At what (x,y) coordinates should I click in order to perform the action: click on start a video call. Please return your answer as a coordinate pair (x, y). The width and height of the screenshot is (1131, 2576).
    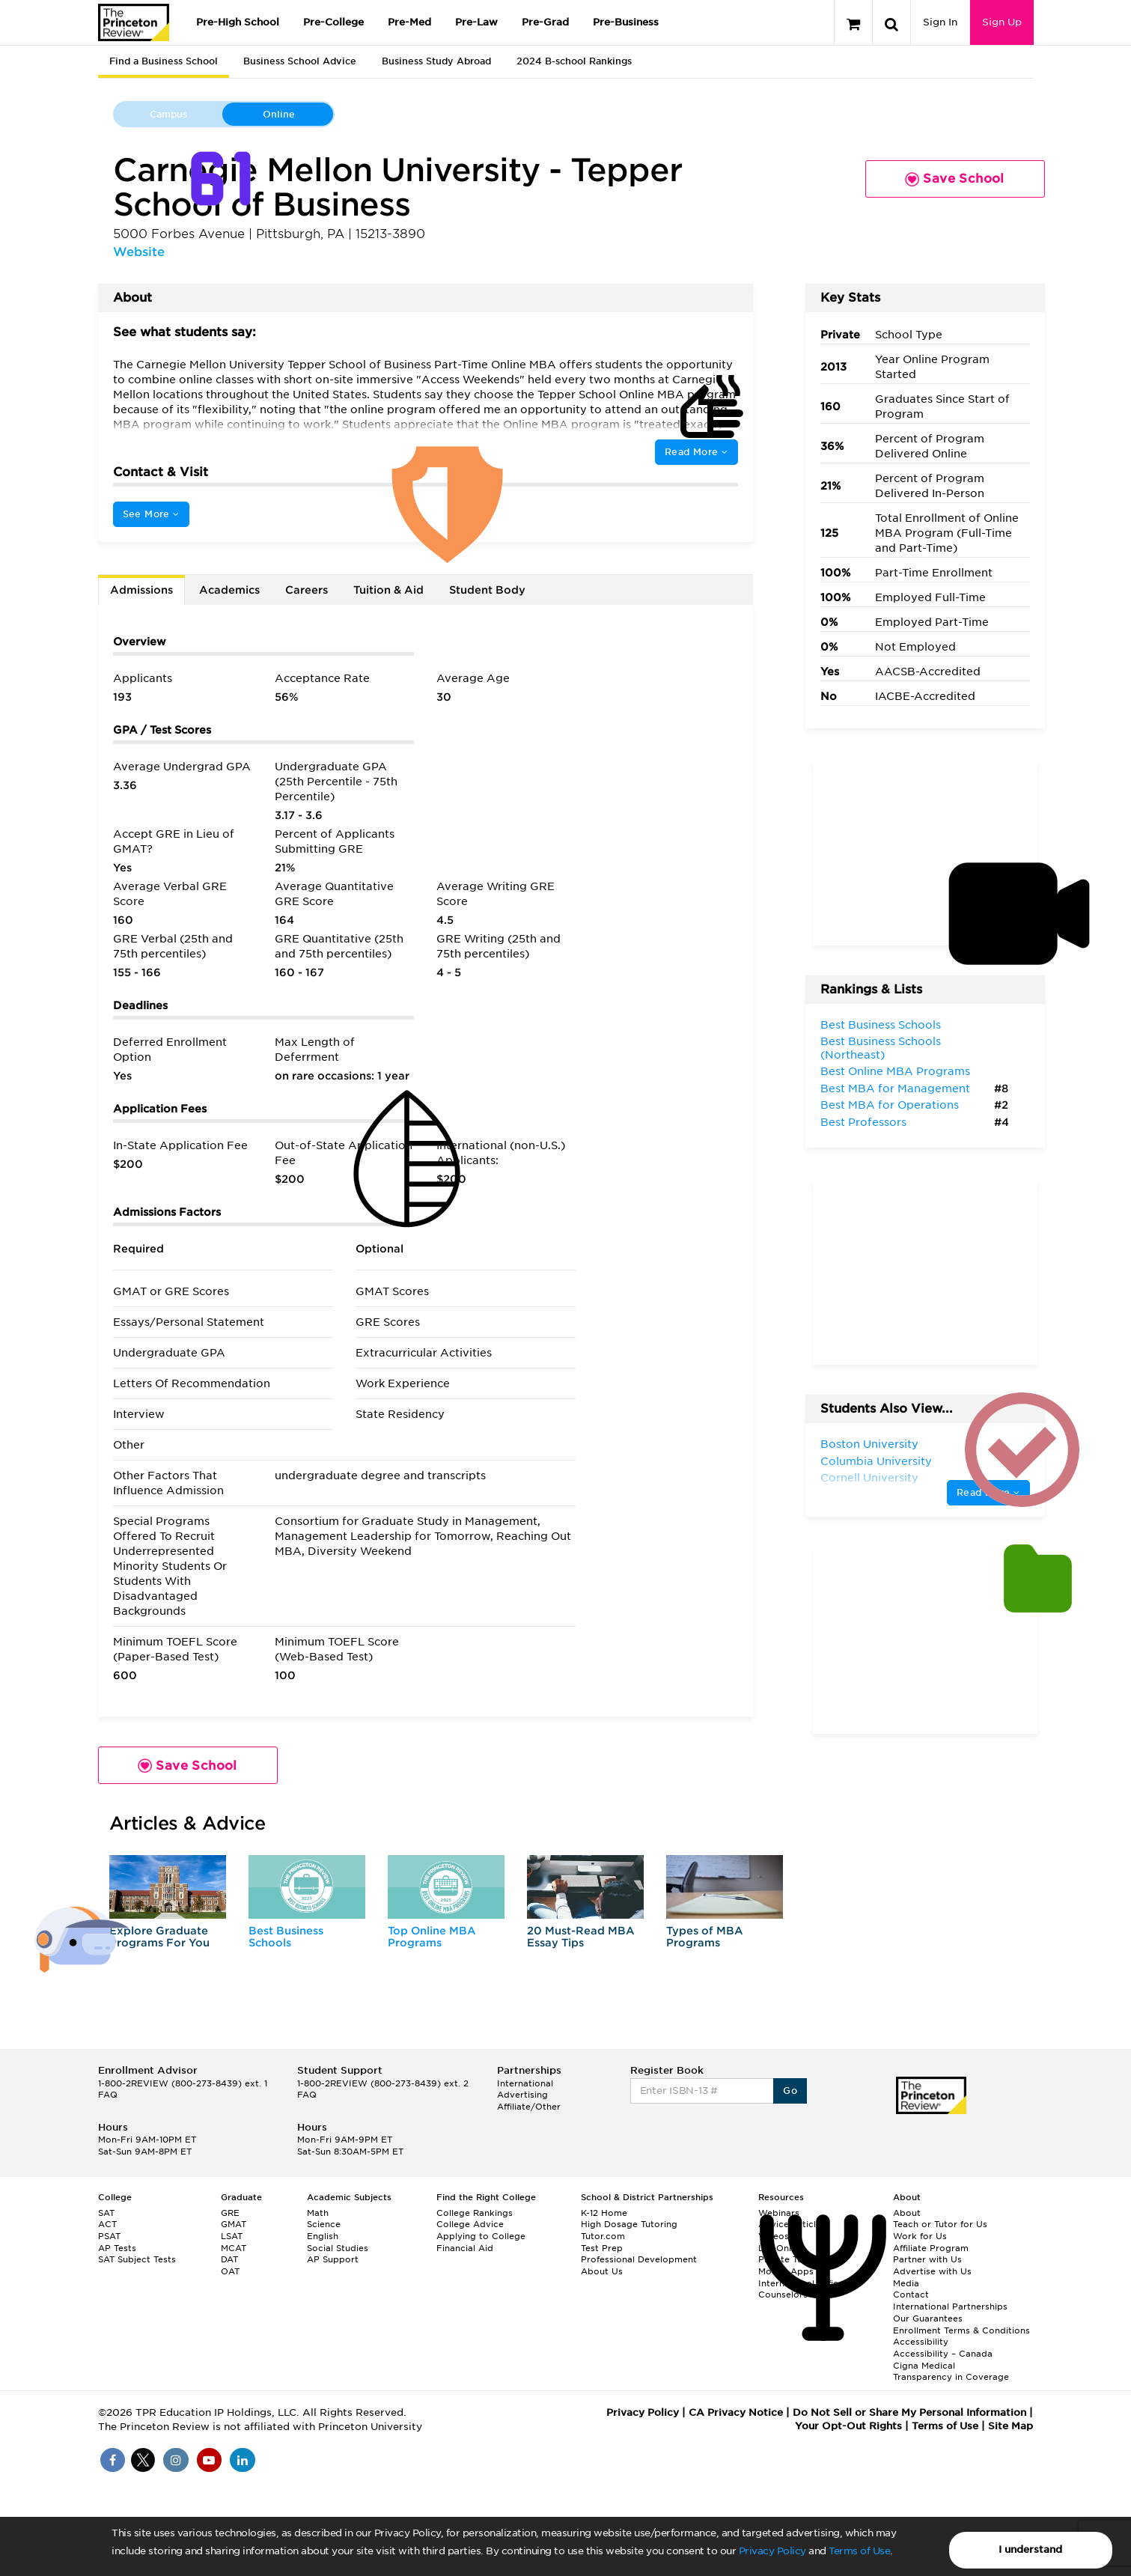
    Looking at the image, I should click on (1019, 913).